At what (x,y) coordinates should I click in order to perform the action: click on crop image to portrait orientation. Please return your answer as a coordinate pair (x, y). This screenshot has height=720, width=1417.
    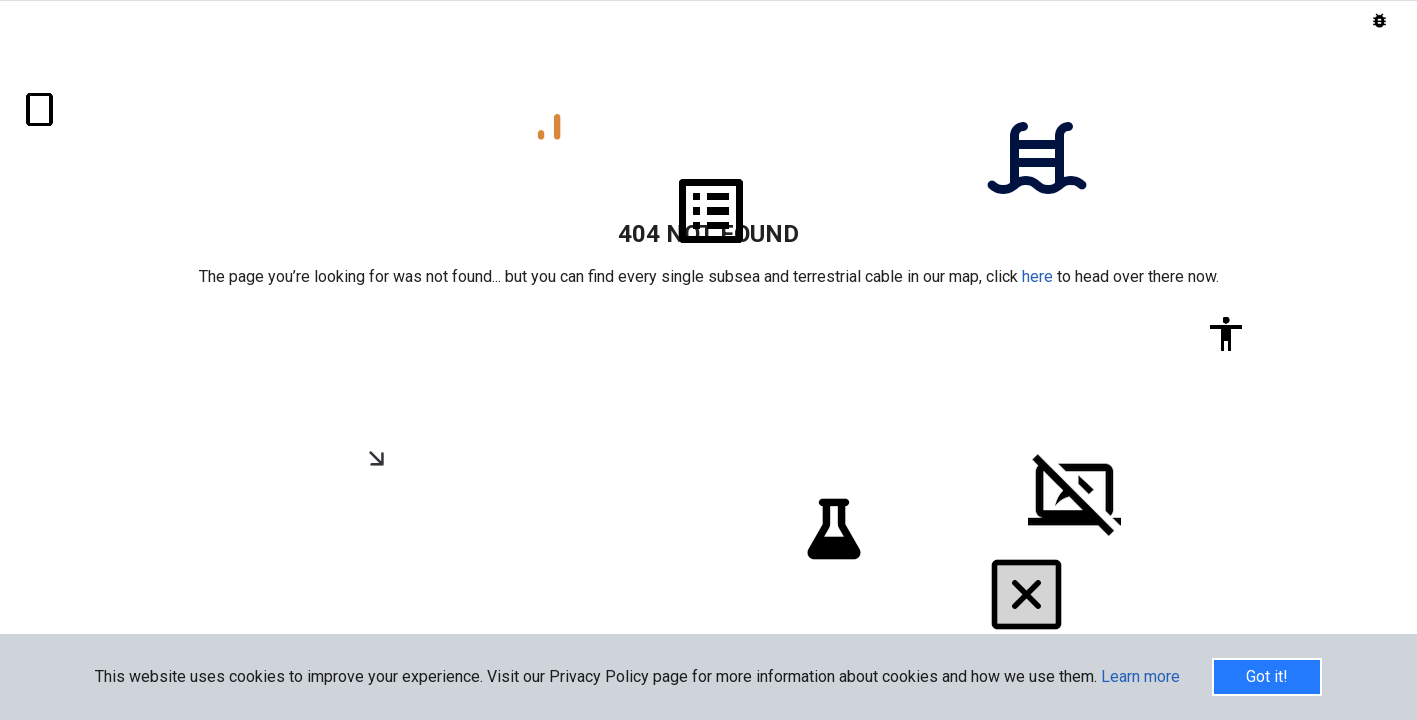
    Looking at the image, I should click on (39, 109).